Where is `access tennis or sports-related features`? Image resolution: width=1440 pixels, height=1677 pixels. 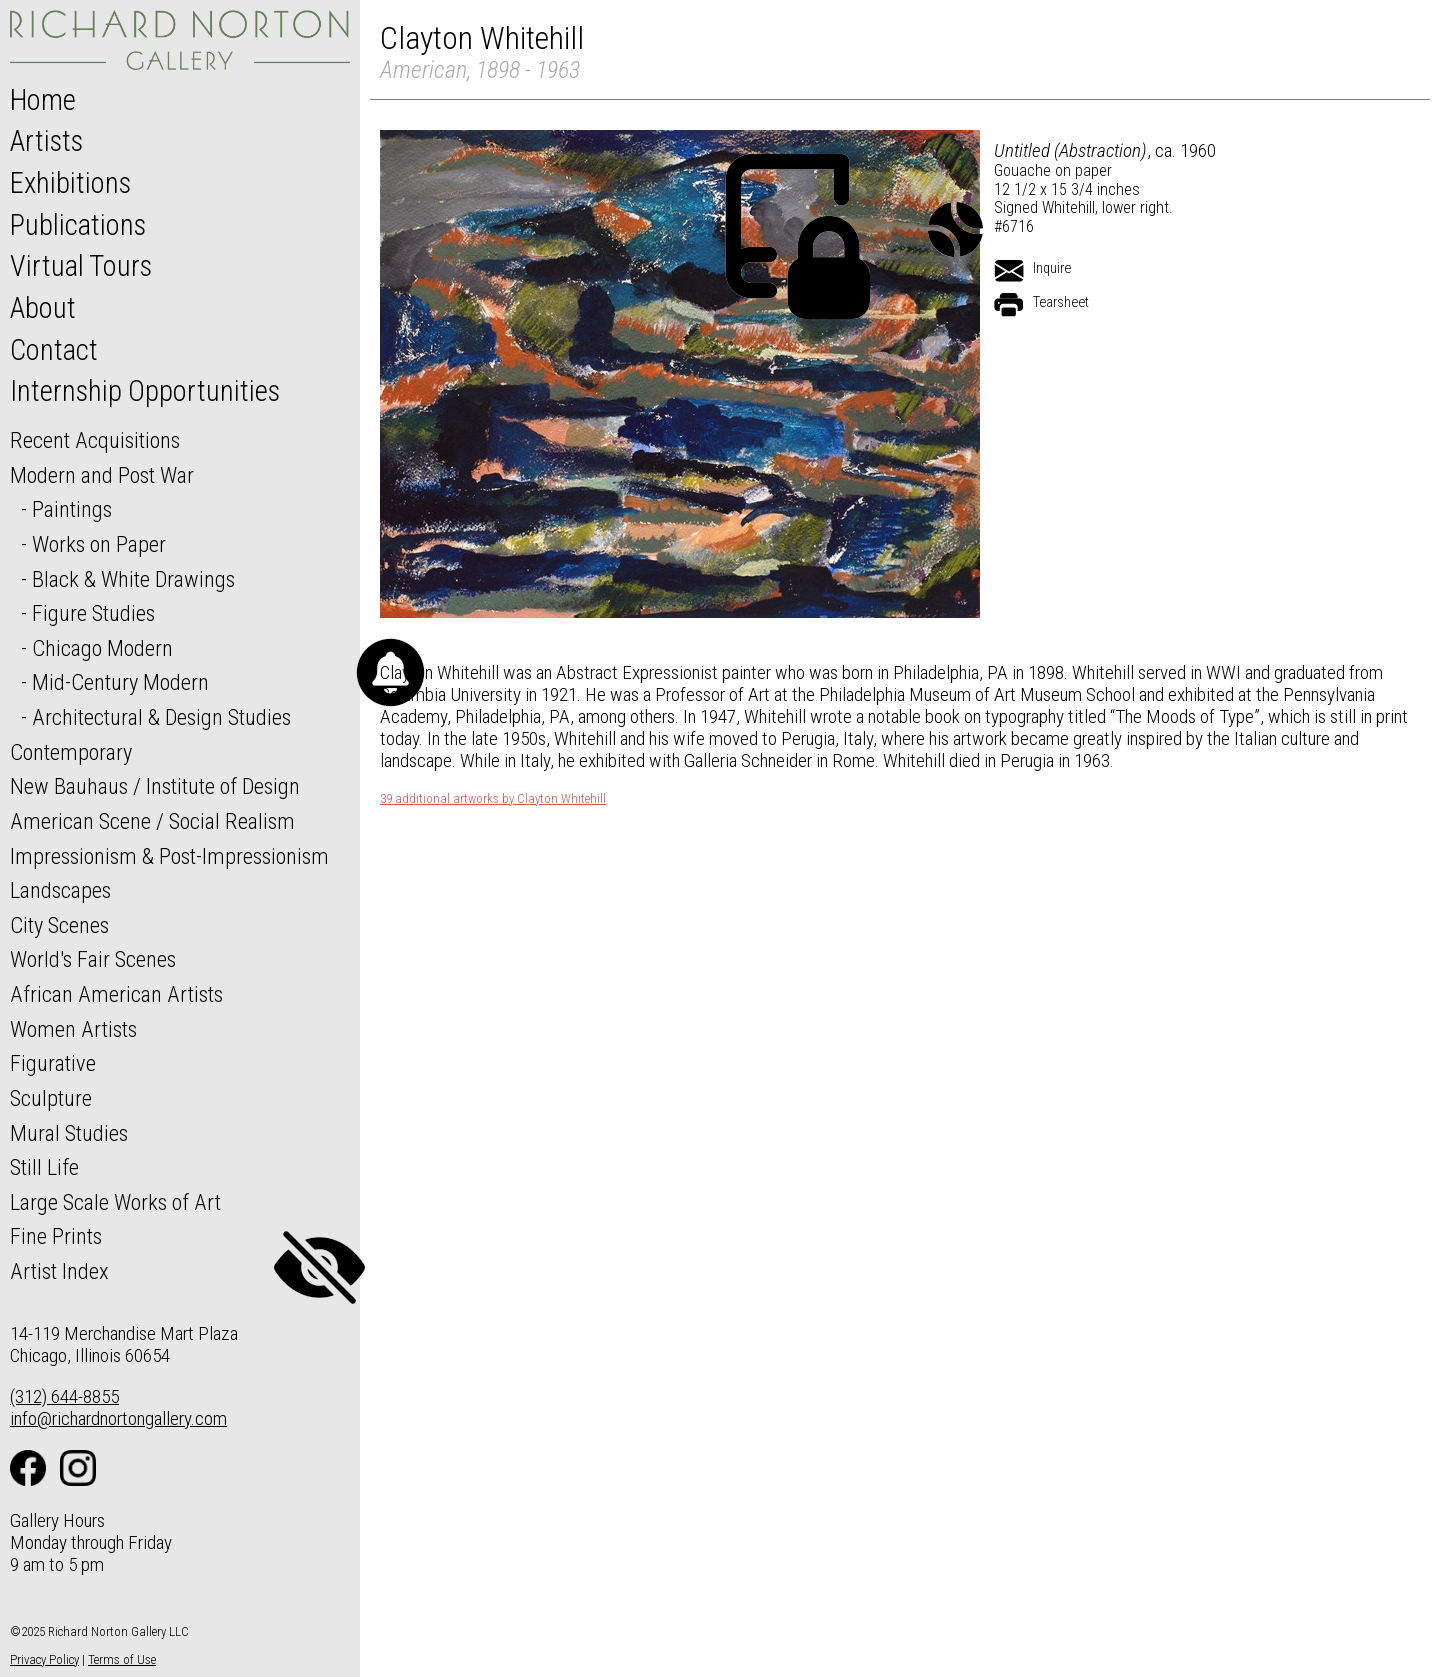 access tennis or sports-related features is located at coordinates (955, 229).